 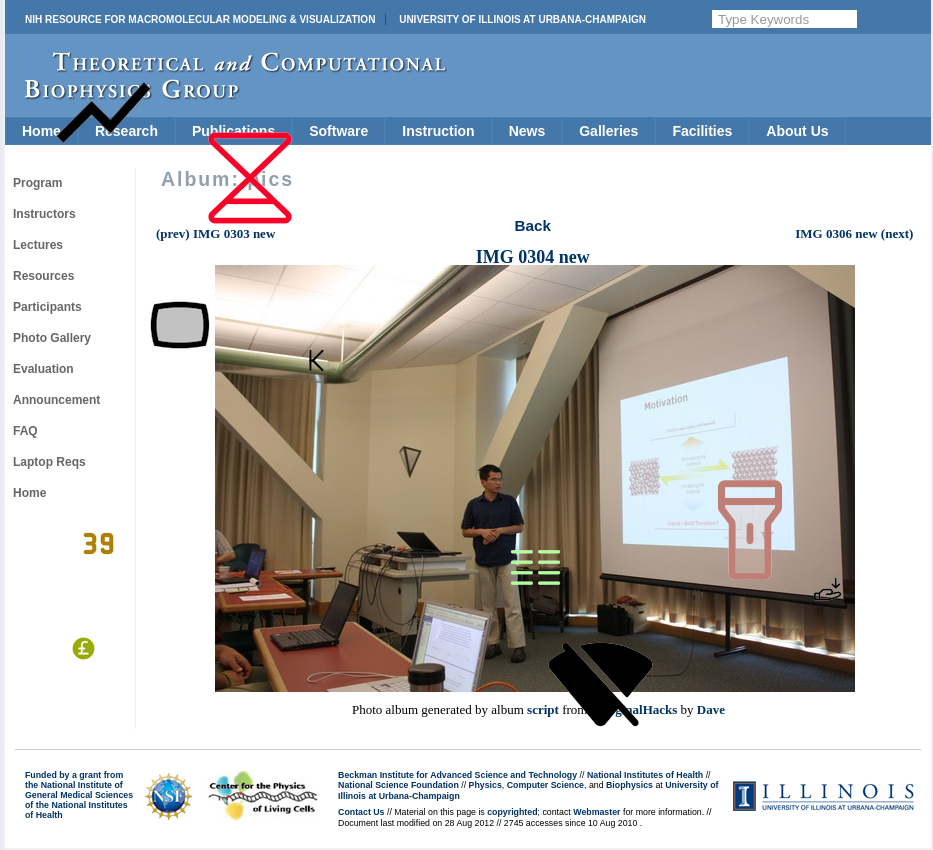 I want to click on displays the number 39 as a count or quantity indicator, so click(x=98, y=543).